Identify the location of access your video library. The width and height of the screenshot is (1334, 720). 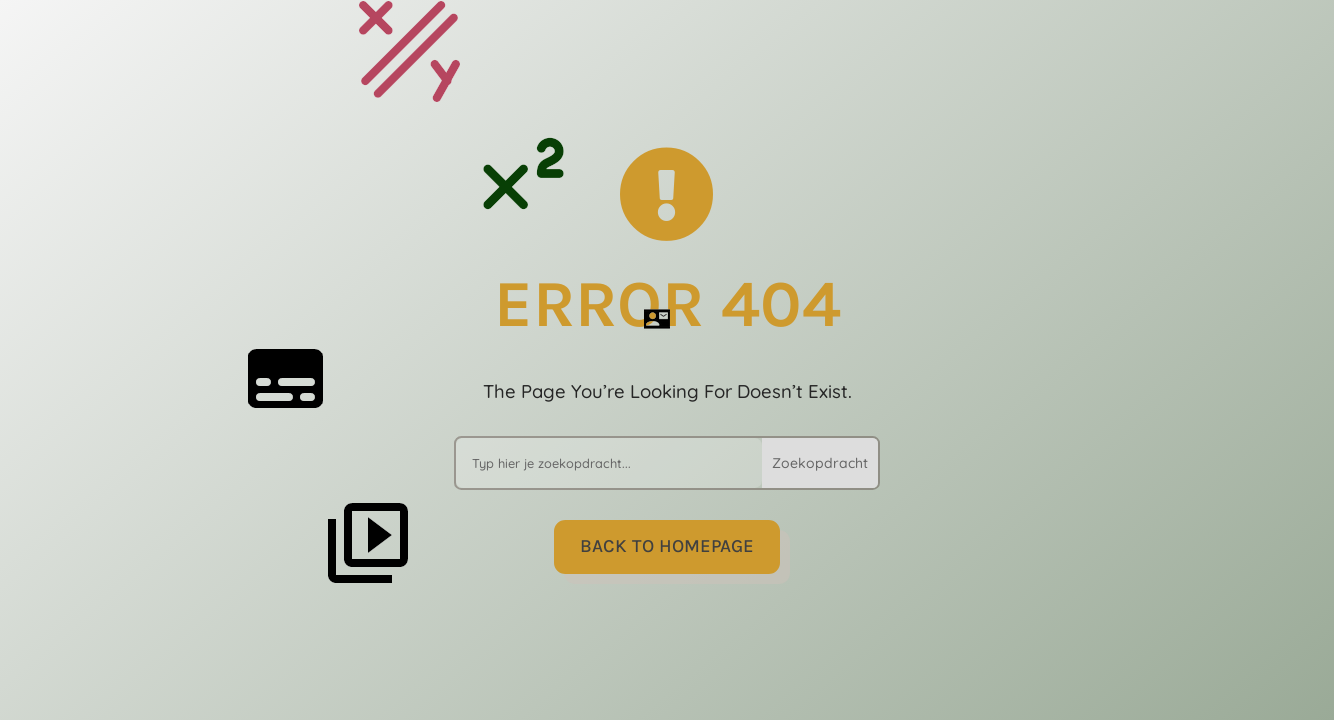
(368, 543).